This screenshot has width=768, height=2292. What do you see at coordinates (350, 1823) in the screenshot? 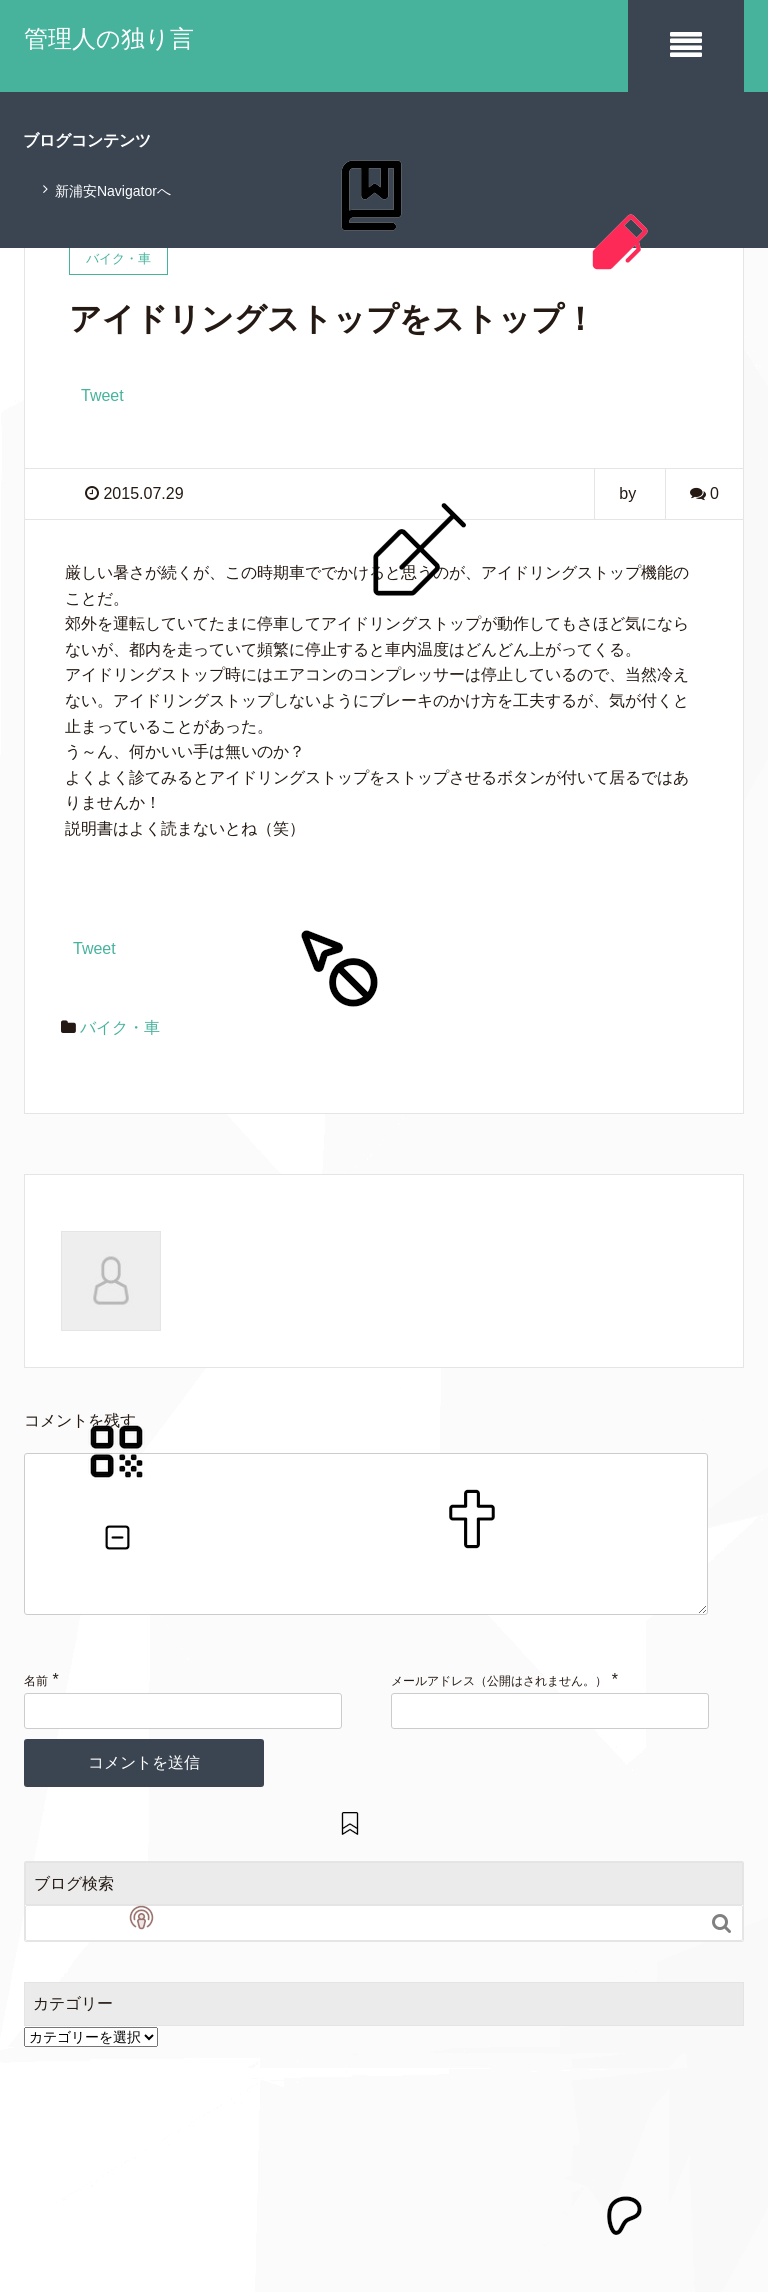
I see `save item to bookmarks` at bounding box center [350, 1823].